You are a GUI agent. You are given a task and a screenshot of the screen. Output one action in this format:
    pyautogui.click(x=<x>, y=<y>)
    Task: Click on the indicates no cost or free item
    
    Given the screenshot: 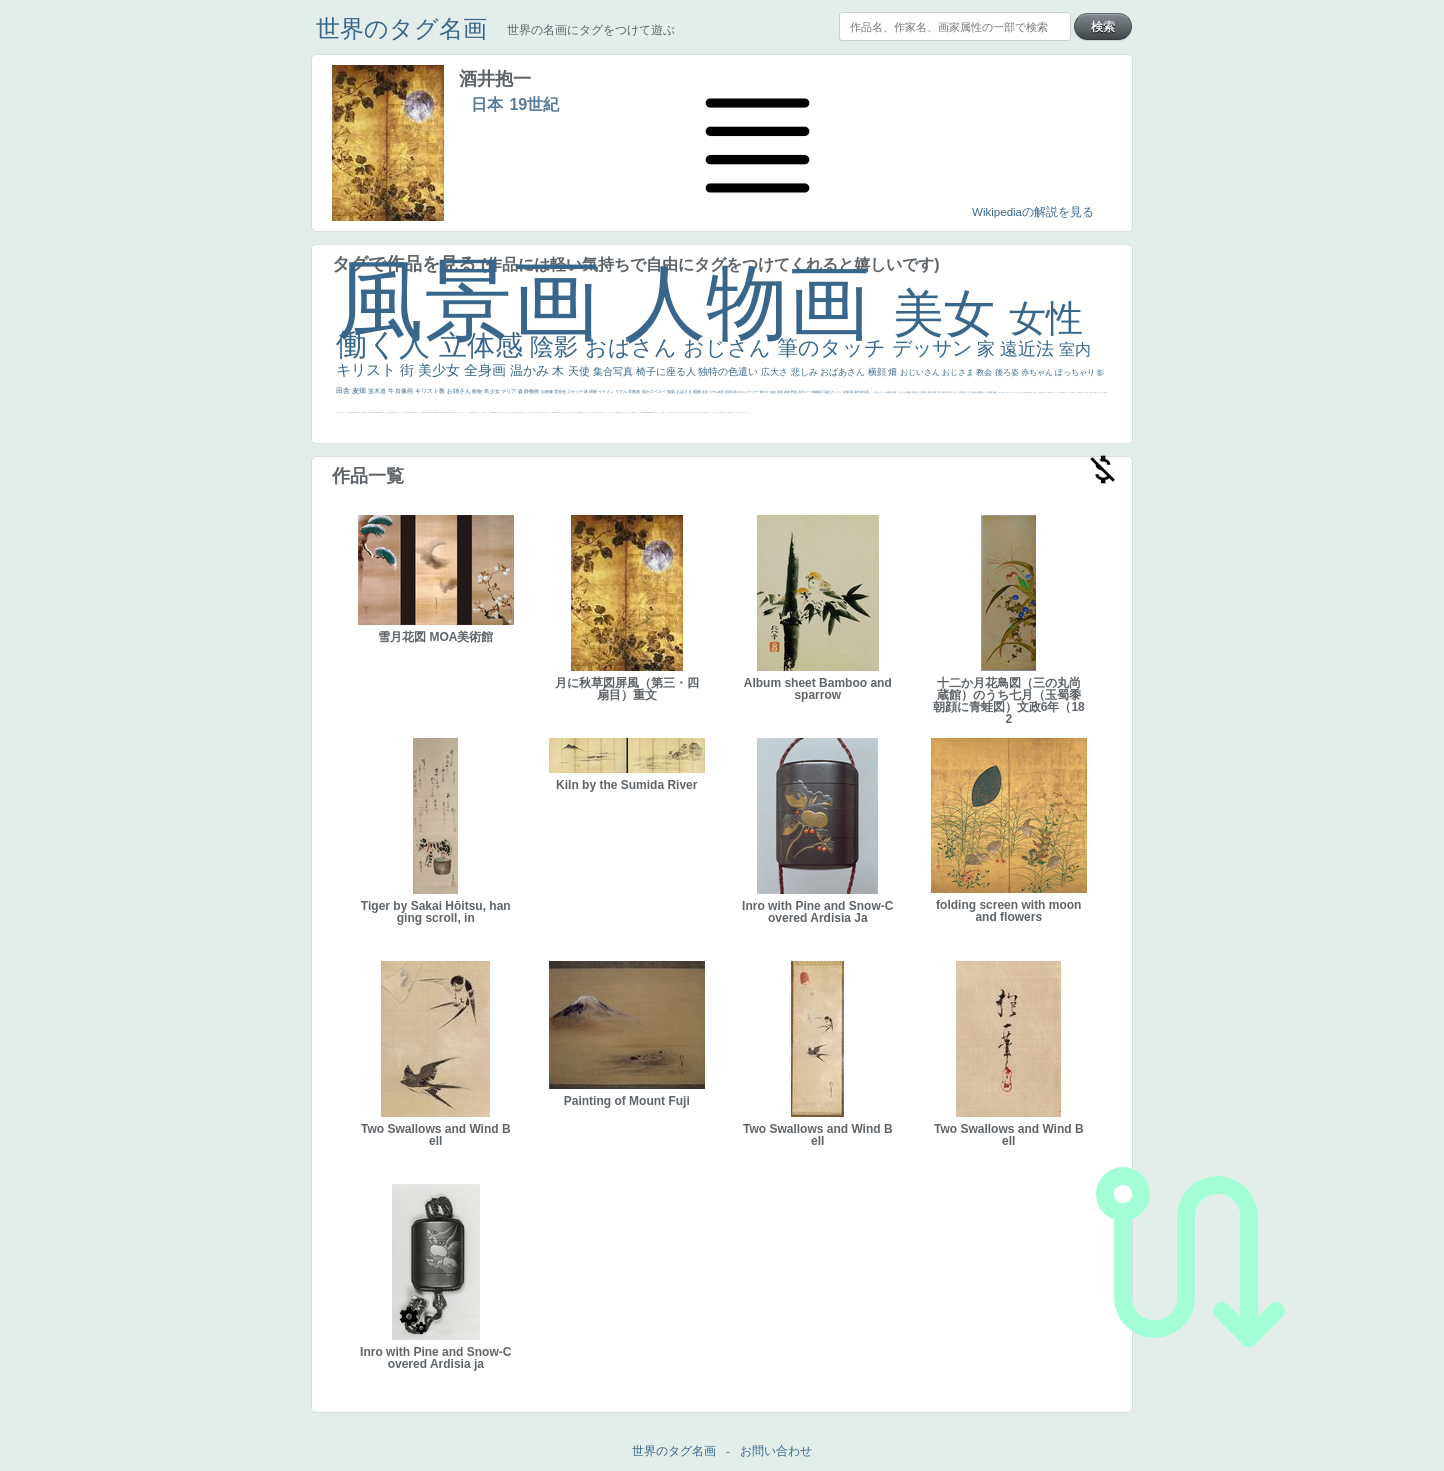 What is the action you would take?
    pyautogui.click(x=1102, y=469)
    